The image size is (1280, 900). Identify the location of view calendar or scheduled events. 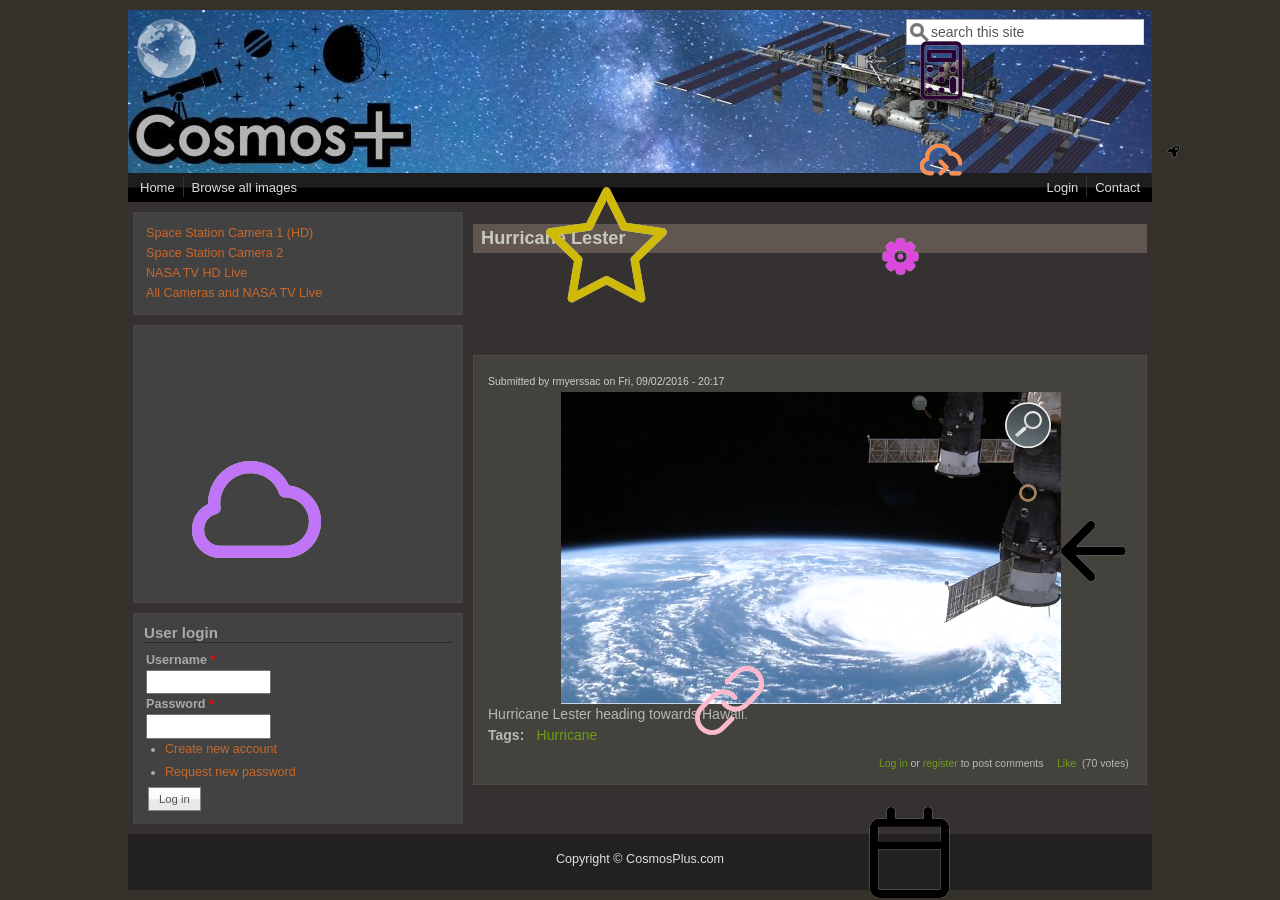
(909, 852).